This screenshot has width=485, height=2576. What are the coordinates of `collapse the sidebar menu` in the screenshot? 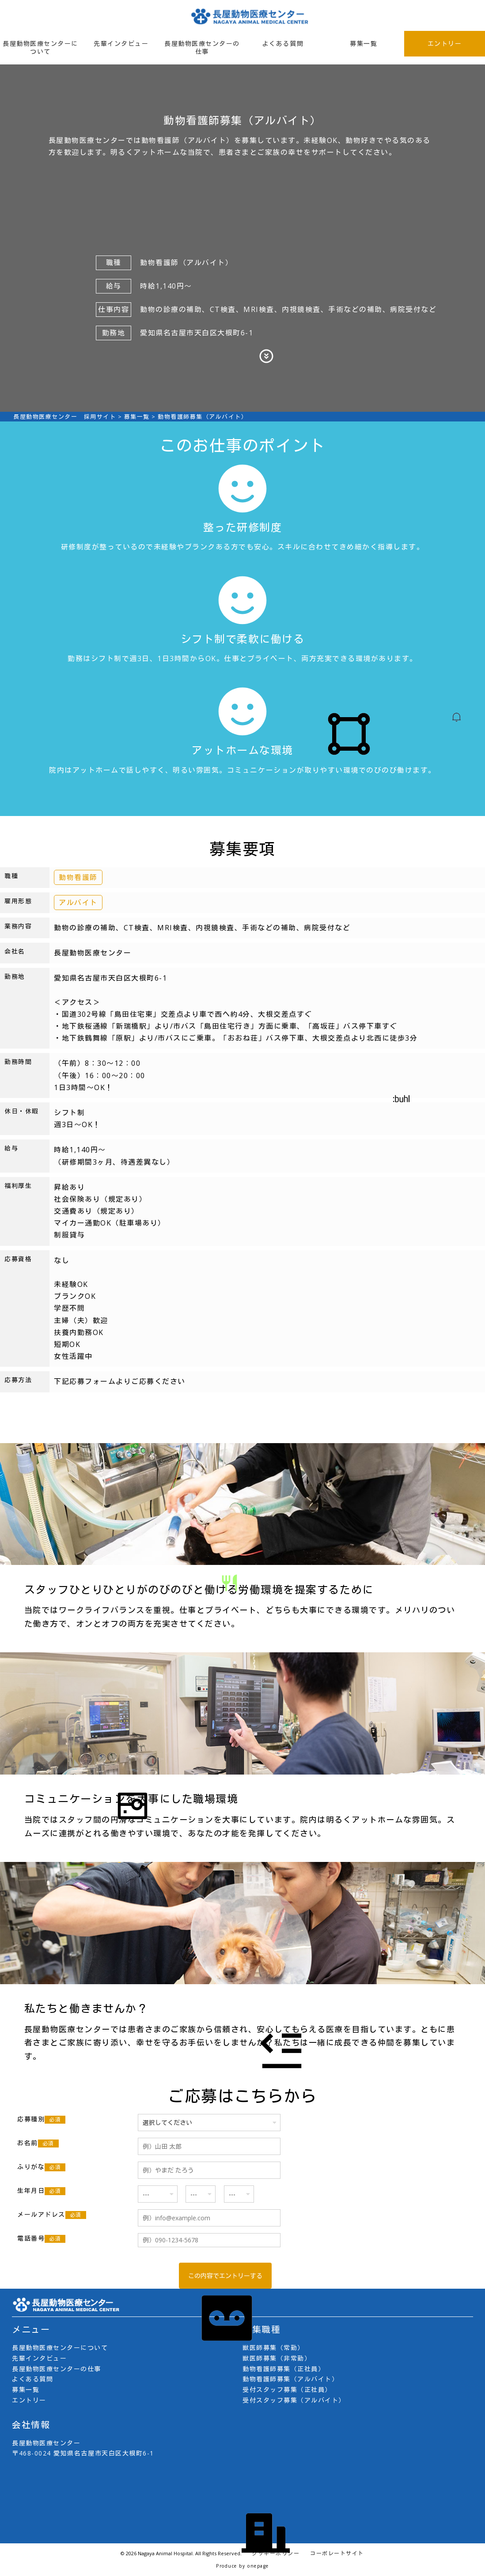 It's located at (282, 2051).